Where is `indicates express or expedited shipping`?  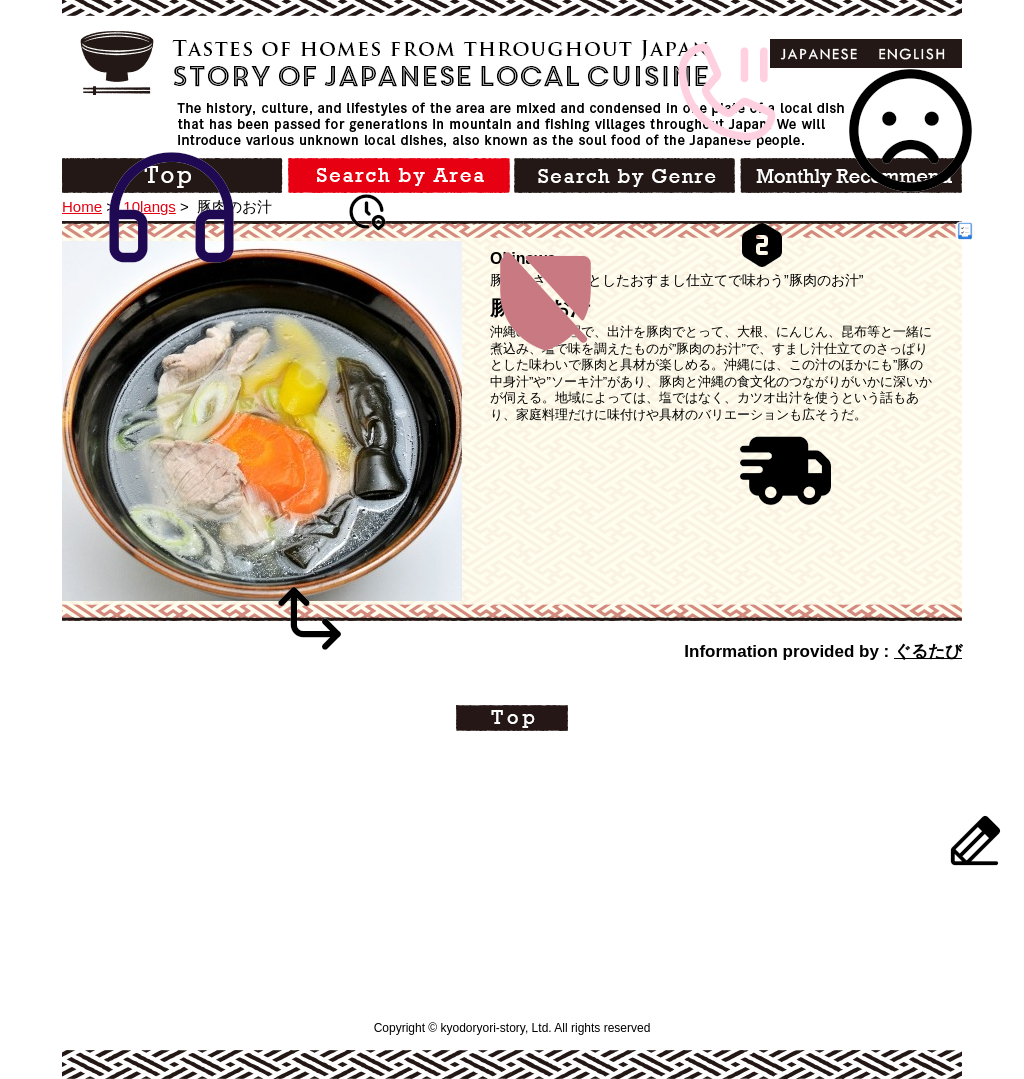 indicates express or expedited shipping is located at coordinates (785, 468).